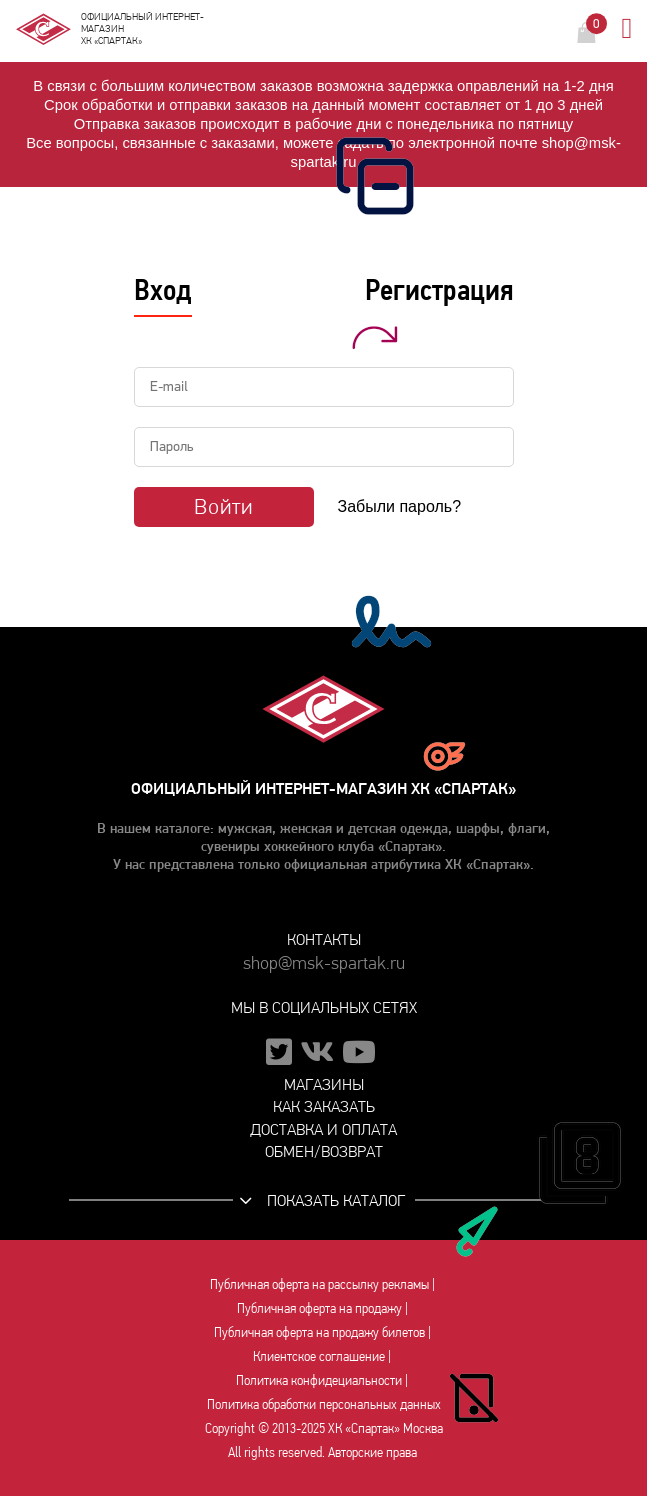 The height and width of the screenshot is (1496, 647). Describe the element at coordinates (375, 176) in the screenshot. I see `remove item from clipboard` at that location.